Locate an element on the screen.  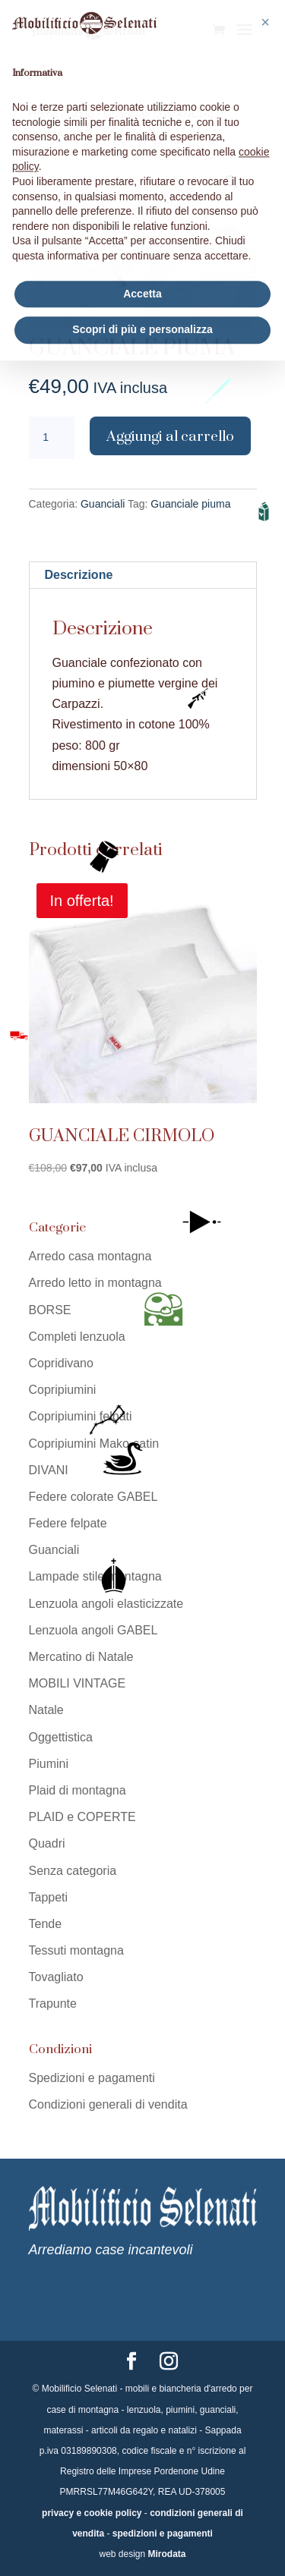
select thompson submachine gun weapon is located at coordinates (198, 698).